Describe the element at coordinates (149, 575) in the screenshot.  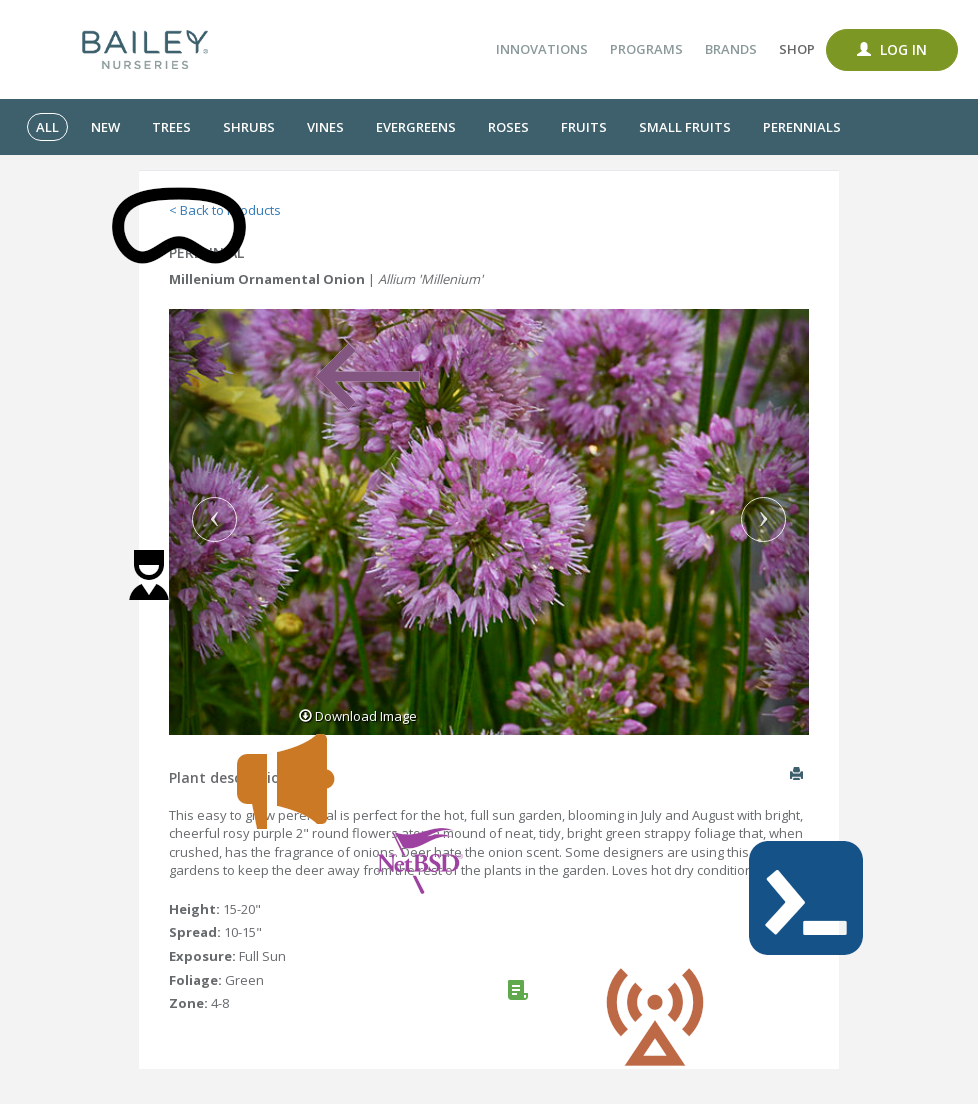
I see `access nursing or healthcare staff services` at that location.